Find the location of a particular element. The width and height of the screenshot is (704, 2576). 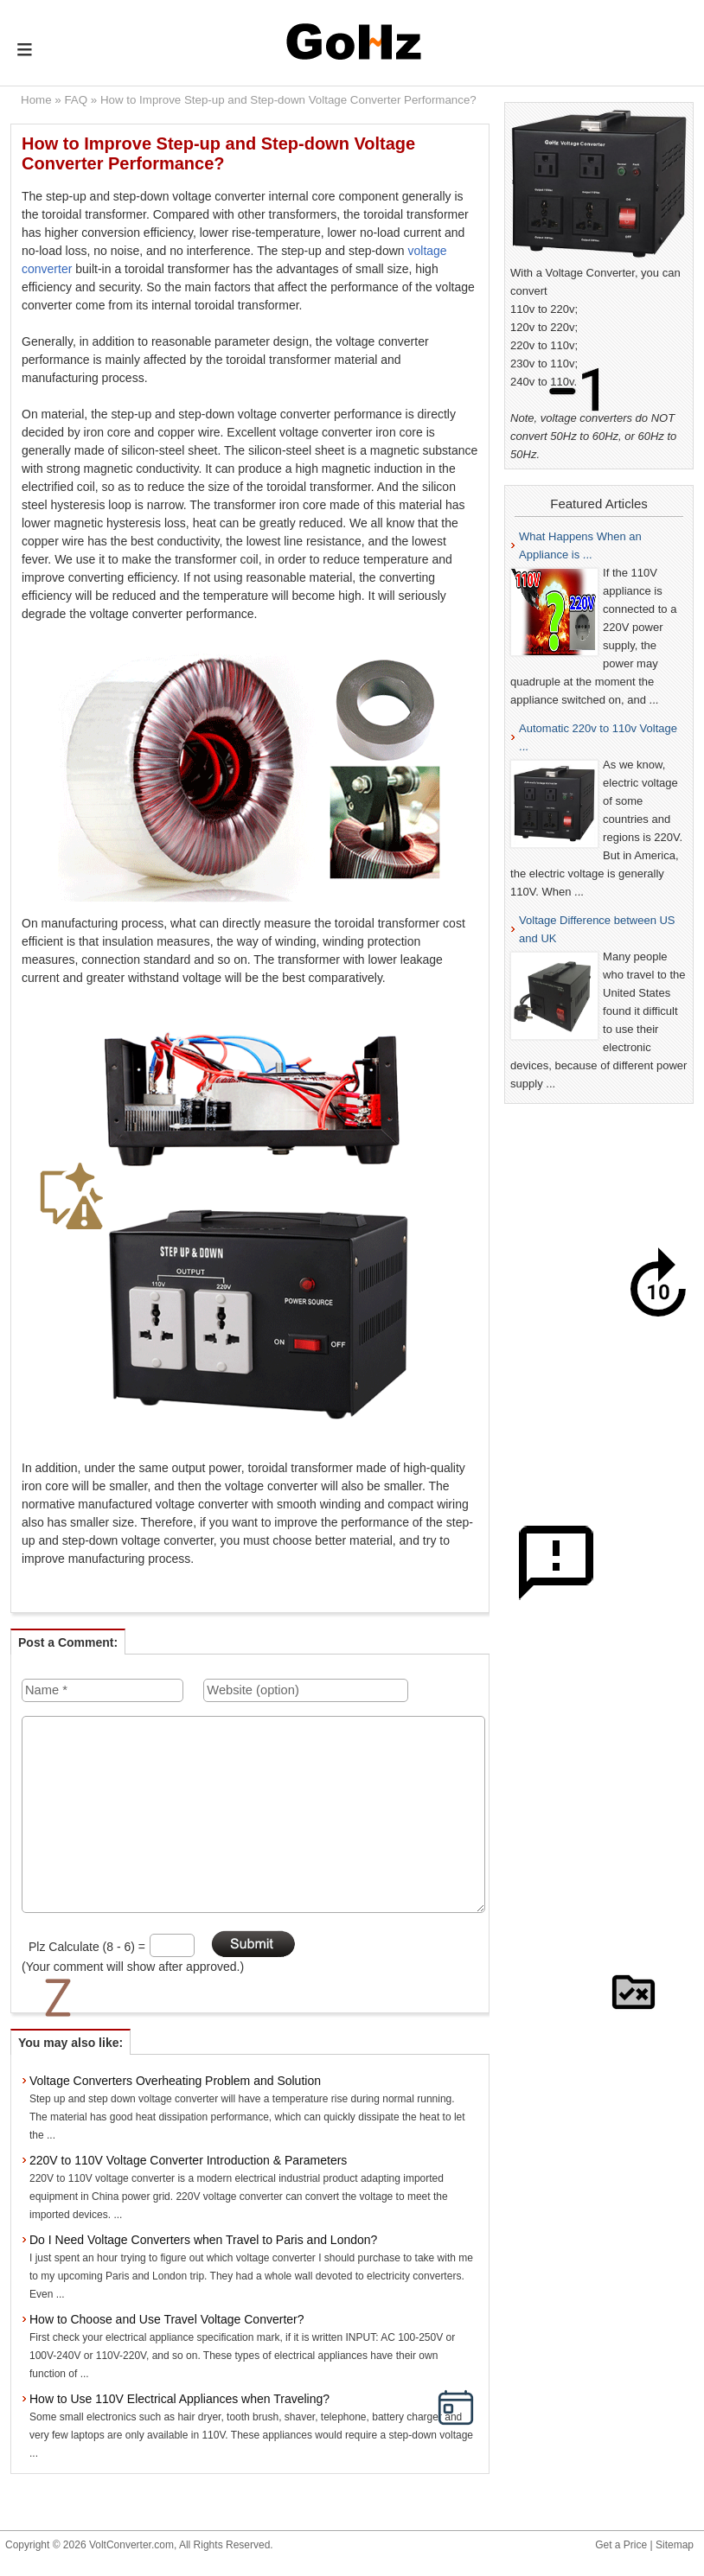

submit feedback or report an issue is located at coordinates (556, 1563).